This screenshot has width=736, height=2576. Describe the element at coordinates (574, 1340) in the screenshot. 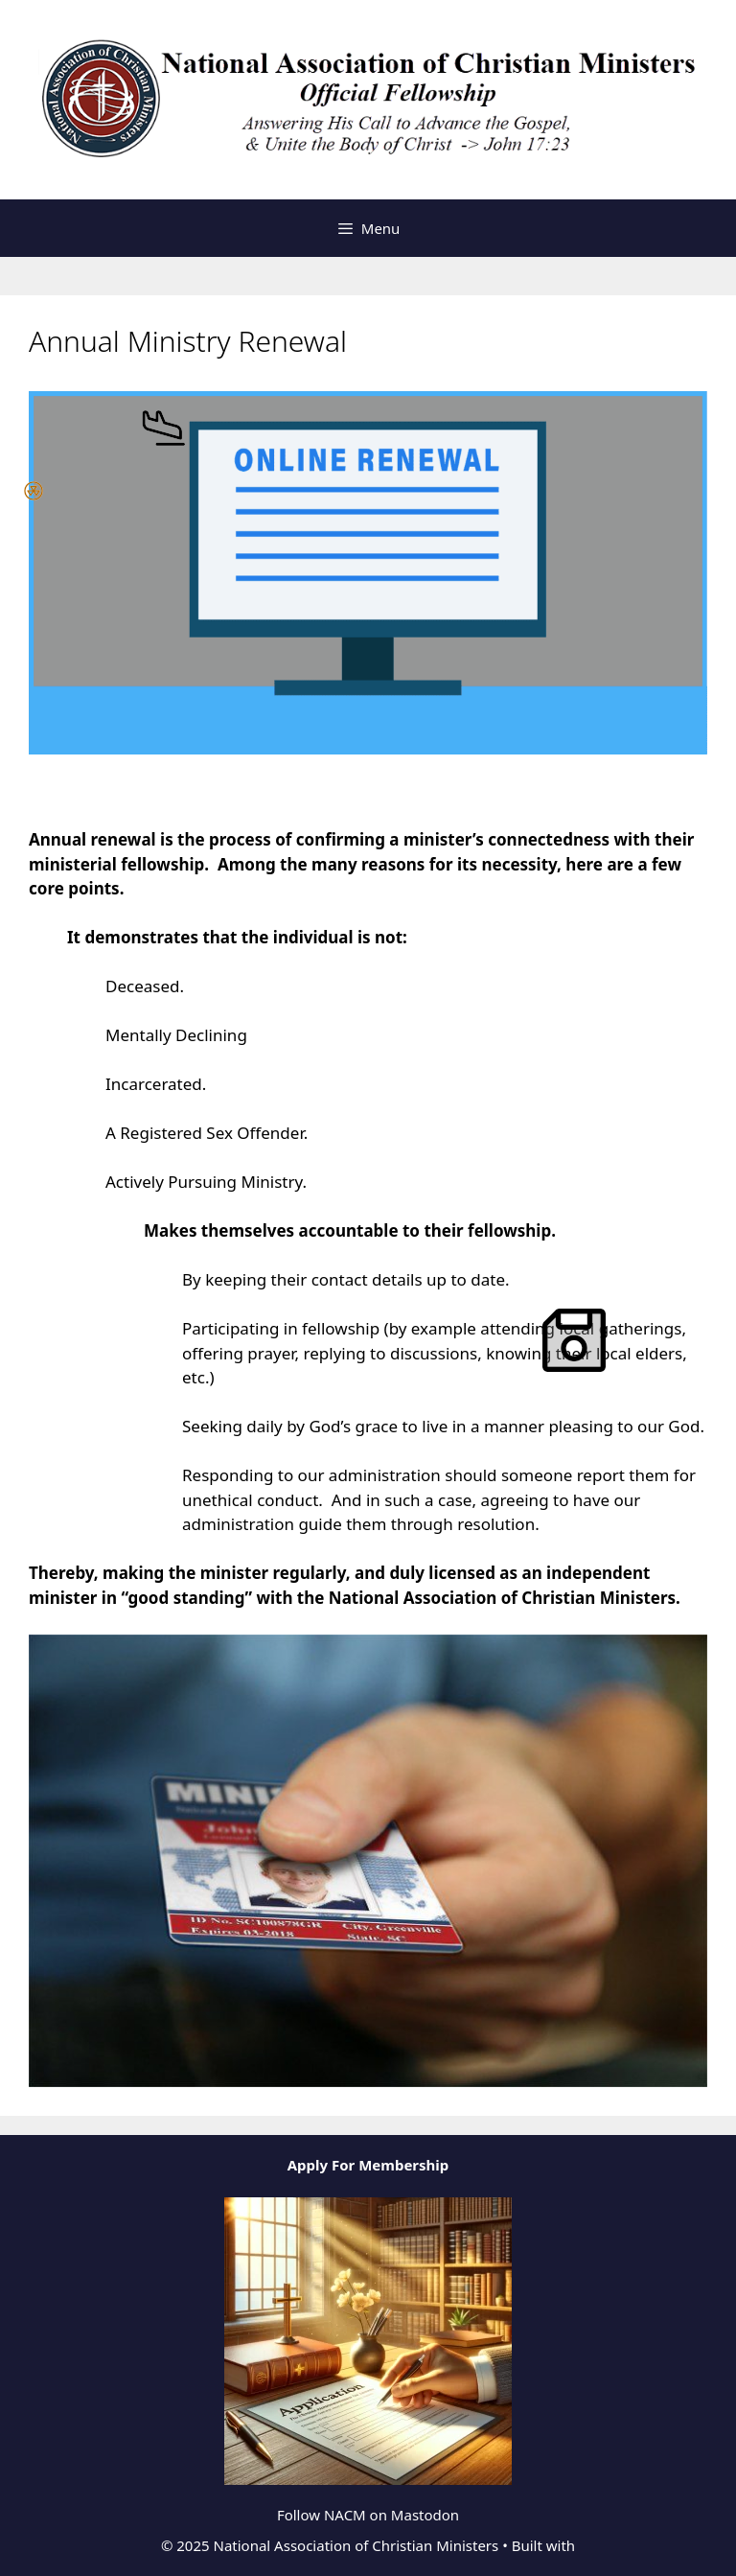

I see `save current file or document` at that location.